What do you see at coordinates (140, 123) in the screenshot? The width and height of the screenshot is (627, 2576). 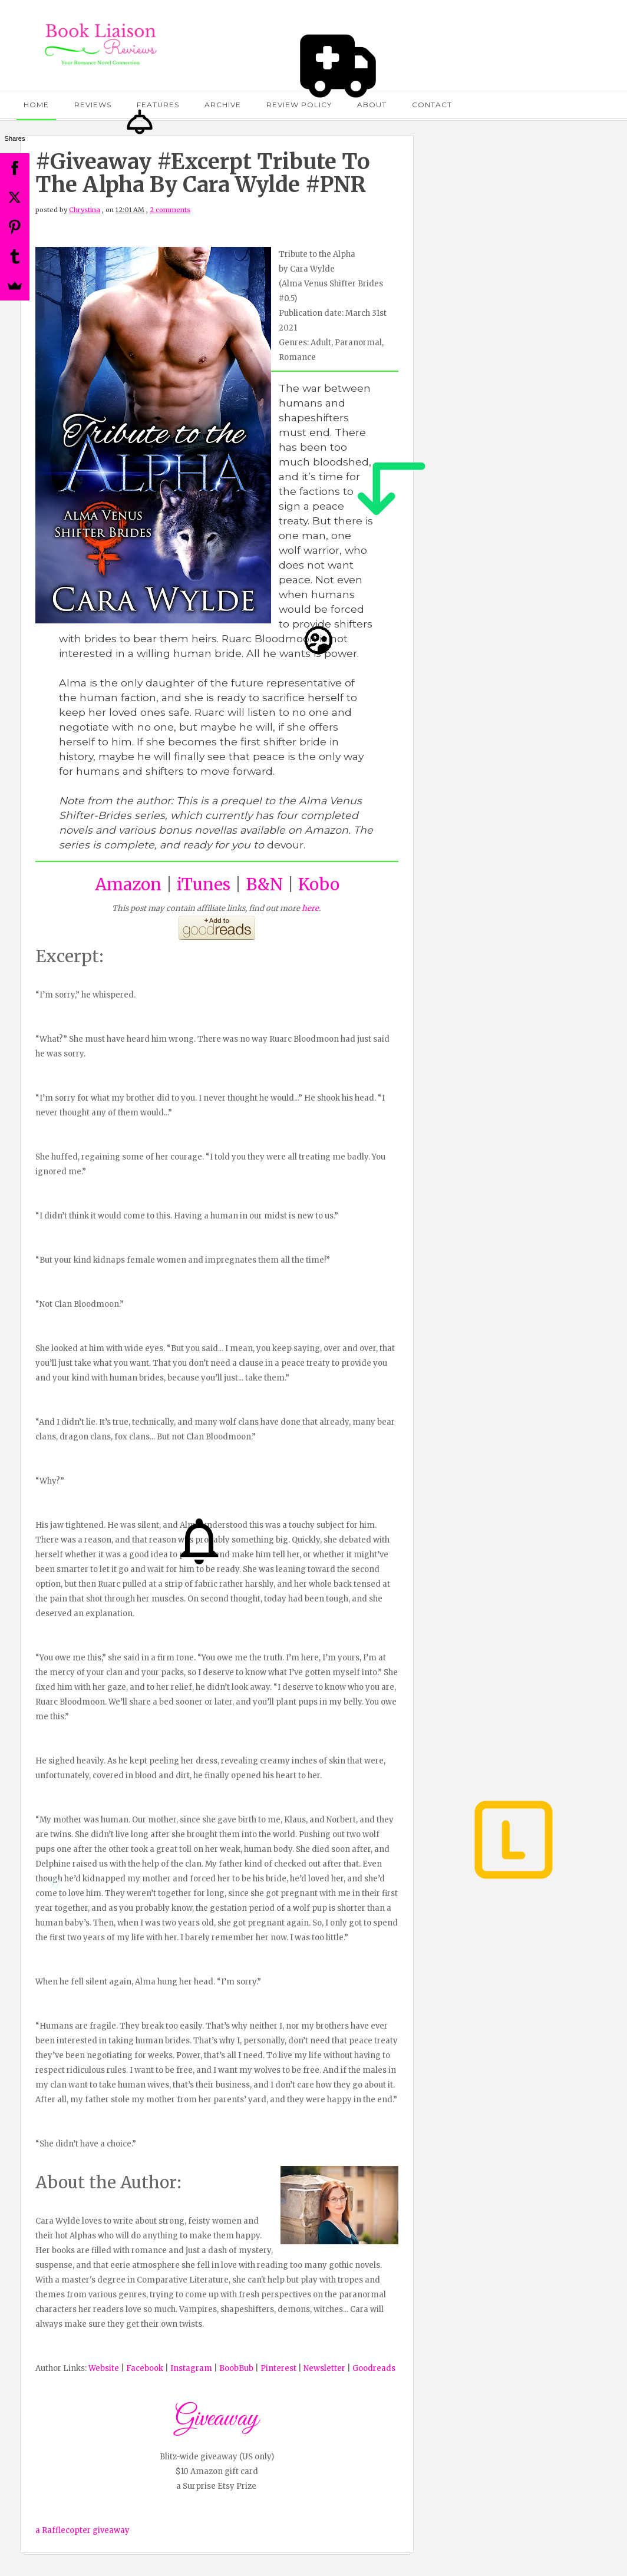 I see `toggle pendant lamp or ceiling light` at bounding box center [140, 123].